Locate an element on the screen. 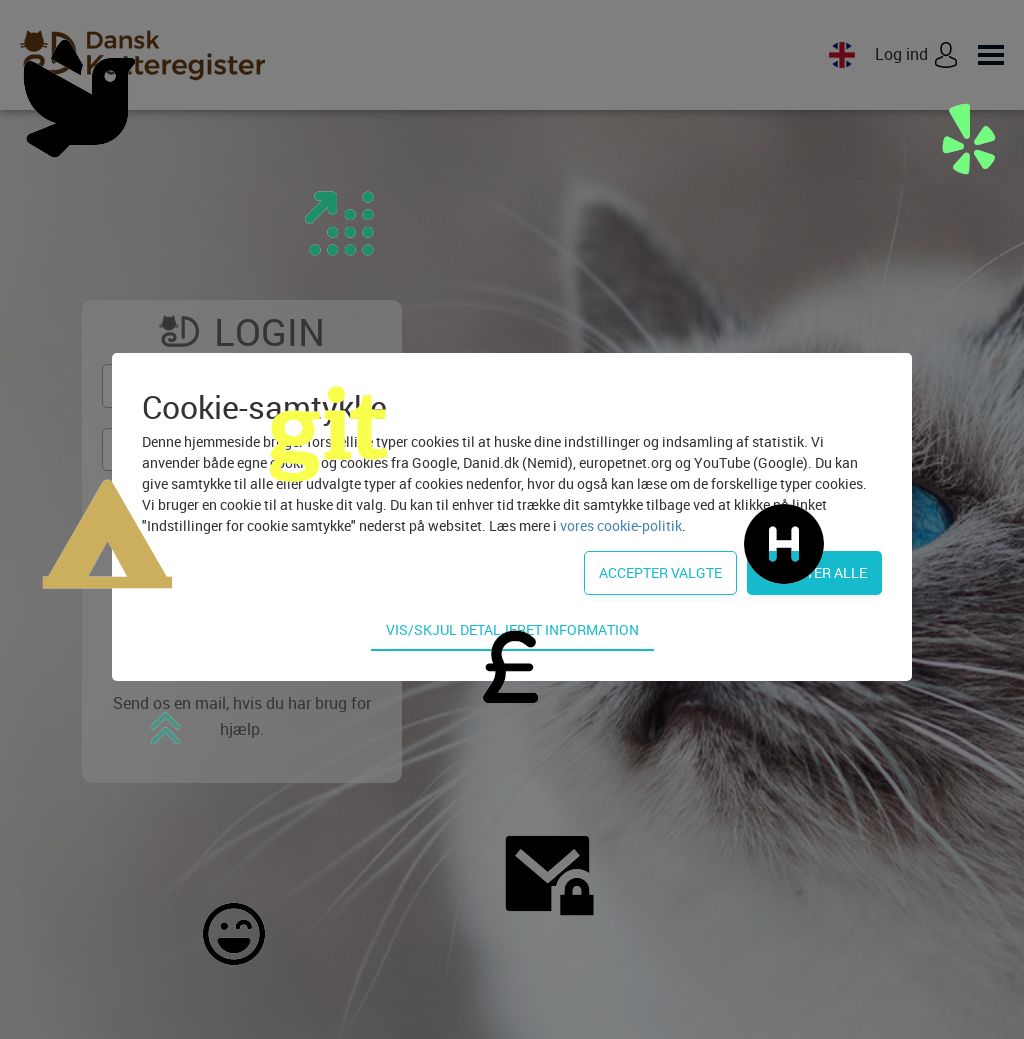 This screenshot has width=1024, height=1039. secure or encrypted email is located at coordinates (547, 873).